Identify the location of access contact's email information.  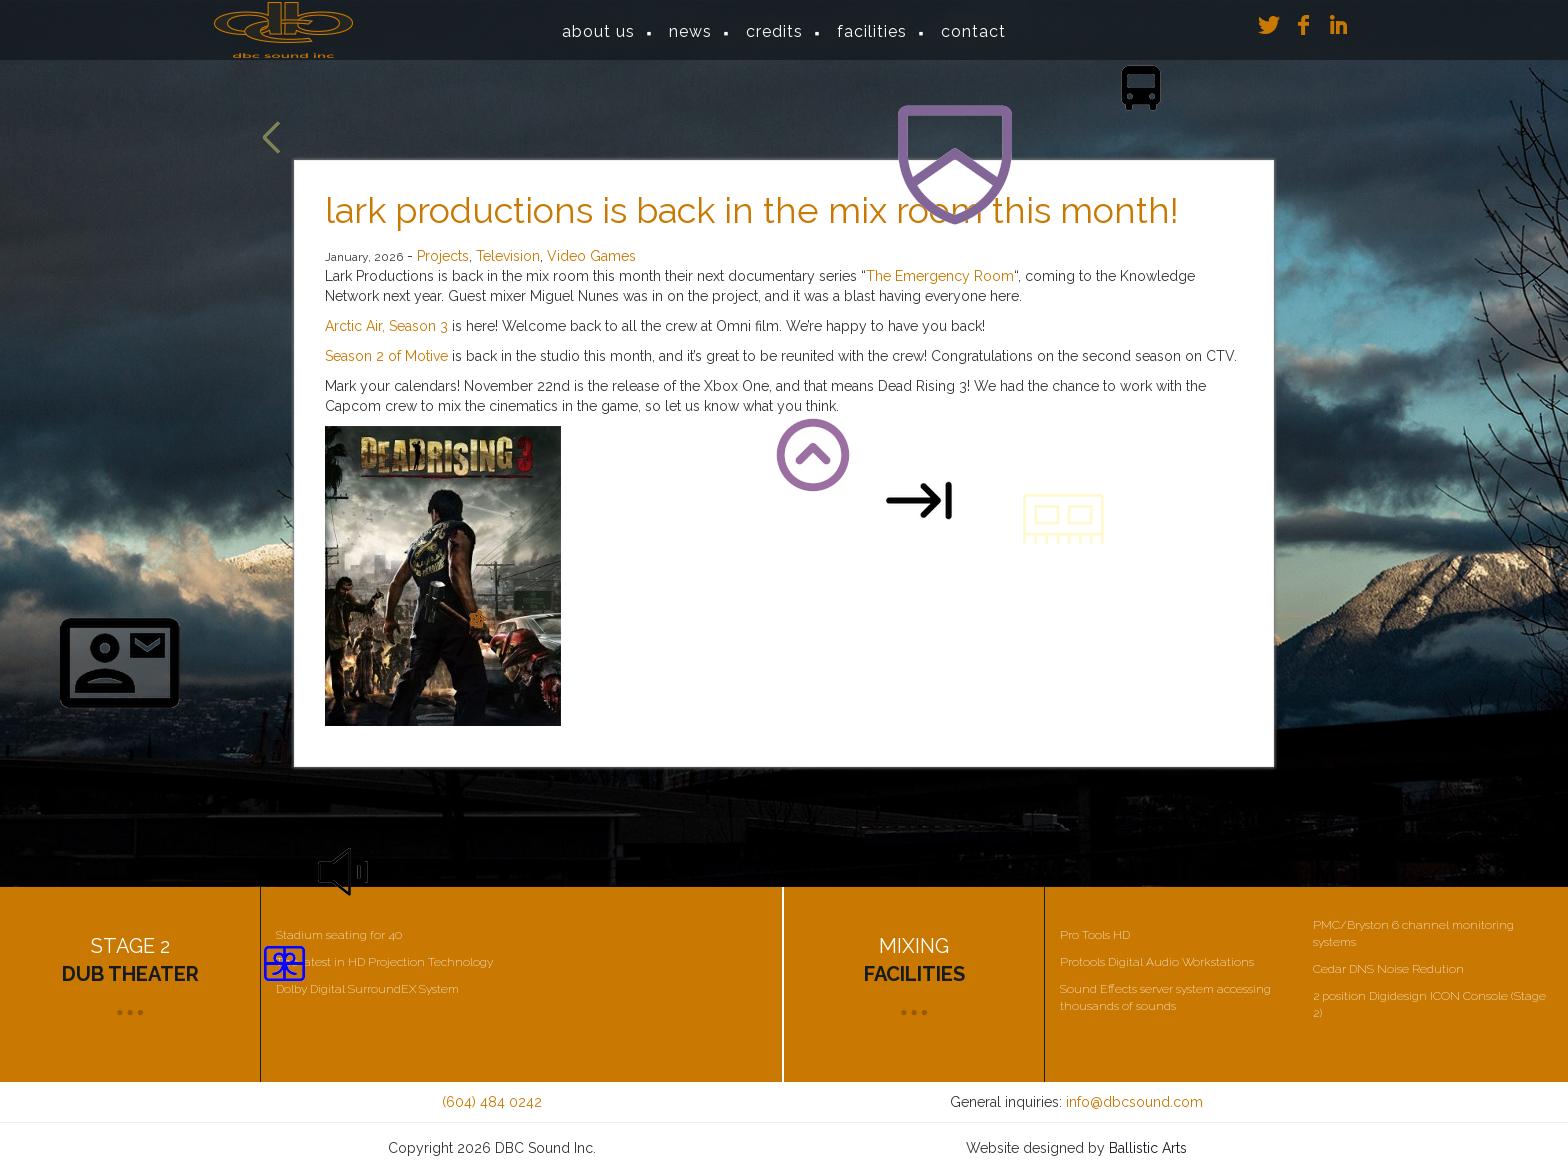
(120, 663).